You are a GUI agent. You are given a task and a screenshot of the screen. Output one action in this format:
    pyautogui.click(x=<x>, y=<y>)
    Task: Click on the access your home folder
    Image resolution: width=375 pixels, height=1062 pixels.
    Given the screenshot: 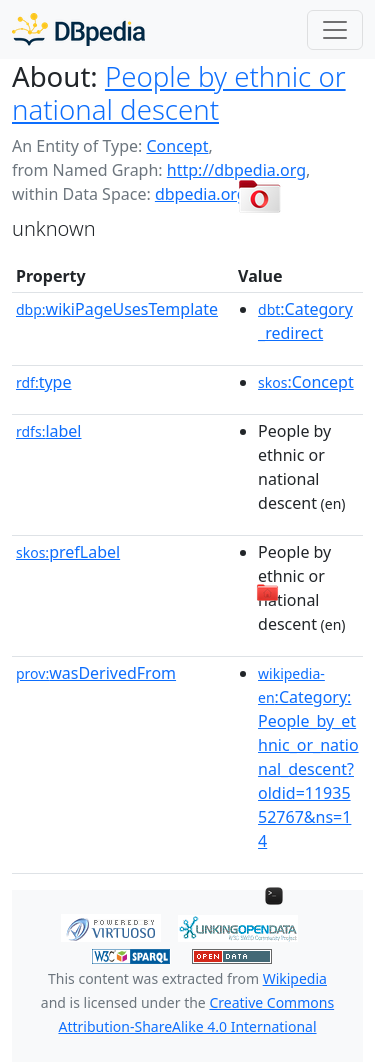 What is the action you would take?
    pyautogui.click(x=267, y=592)
    